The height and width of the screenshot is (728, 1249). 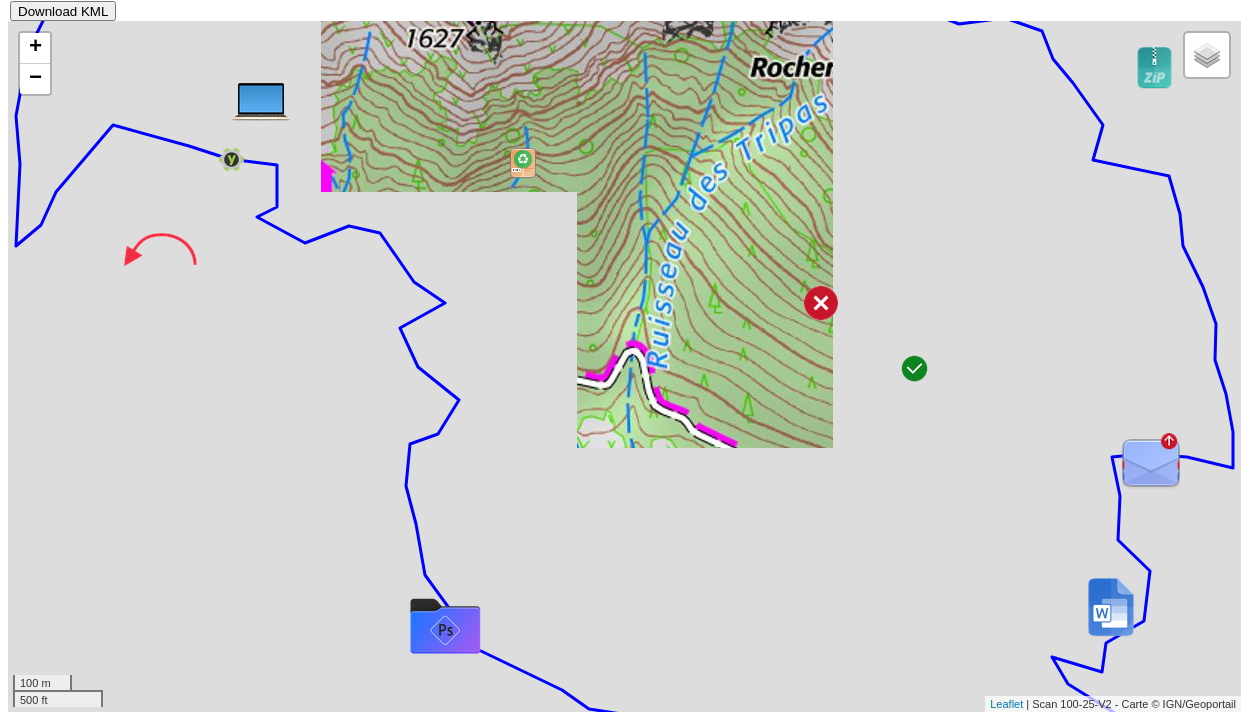 I want to click on microsoft word document file, so click(x=1111, y=607).